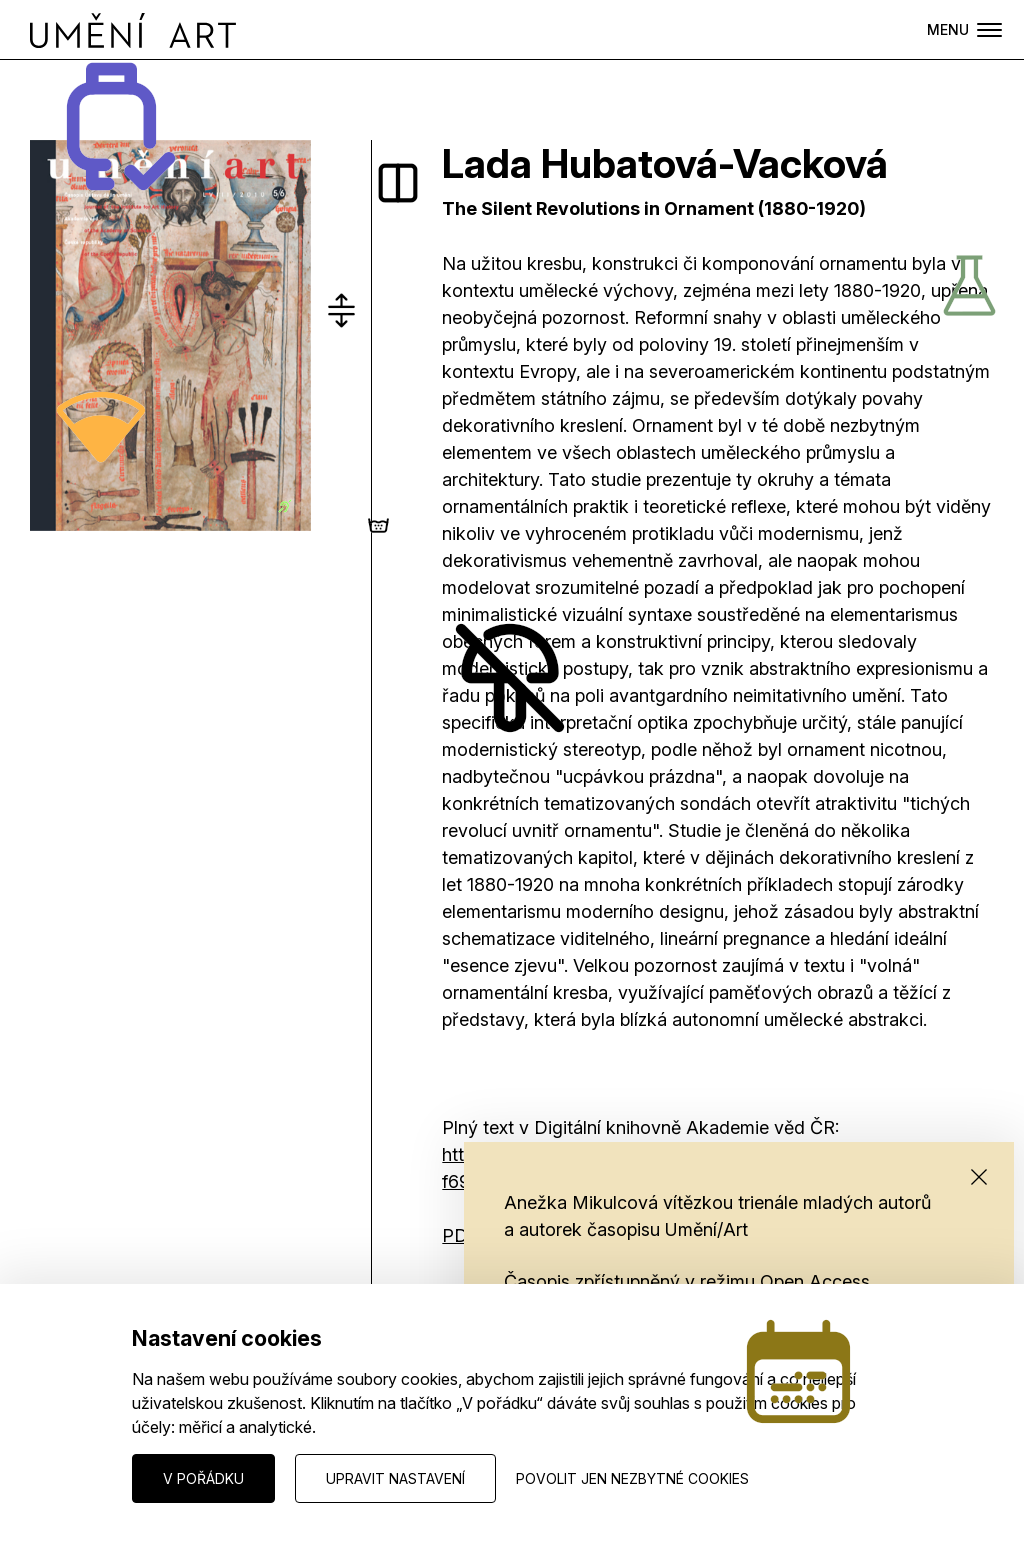  Describe the element at coordinates (378, 525) in the screenshot. I see `wash at high temperature setting (5 dots)` at that location.